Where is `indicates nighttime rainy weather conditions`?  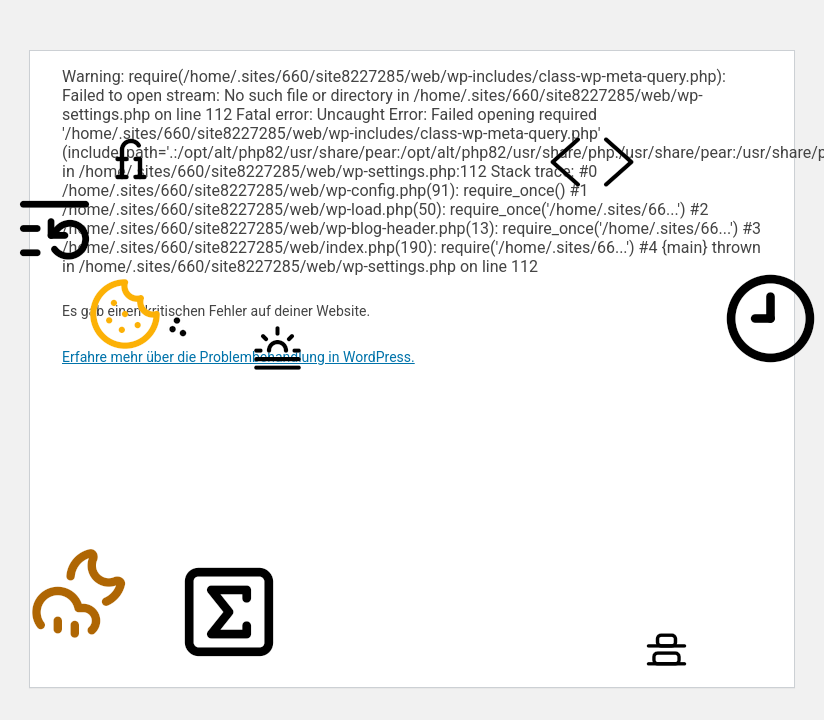 indicates nighttime rainy weather conditions is located at coordinates (79, 591).